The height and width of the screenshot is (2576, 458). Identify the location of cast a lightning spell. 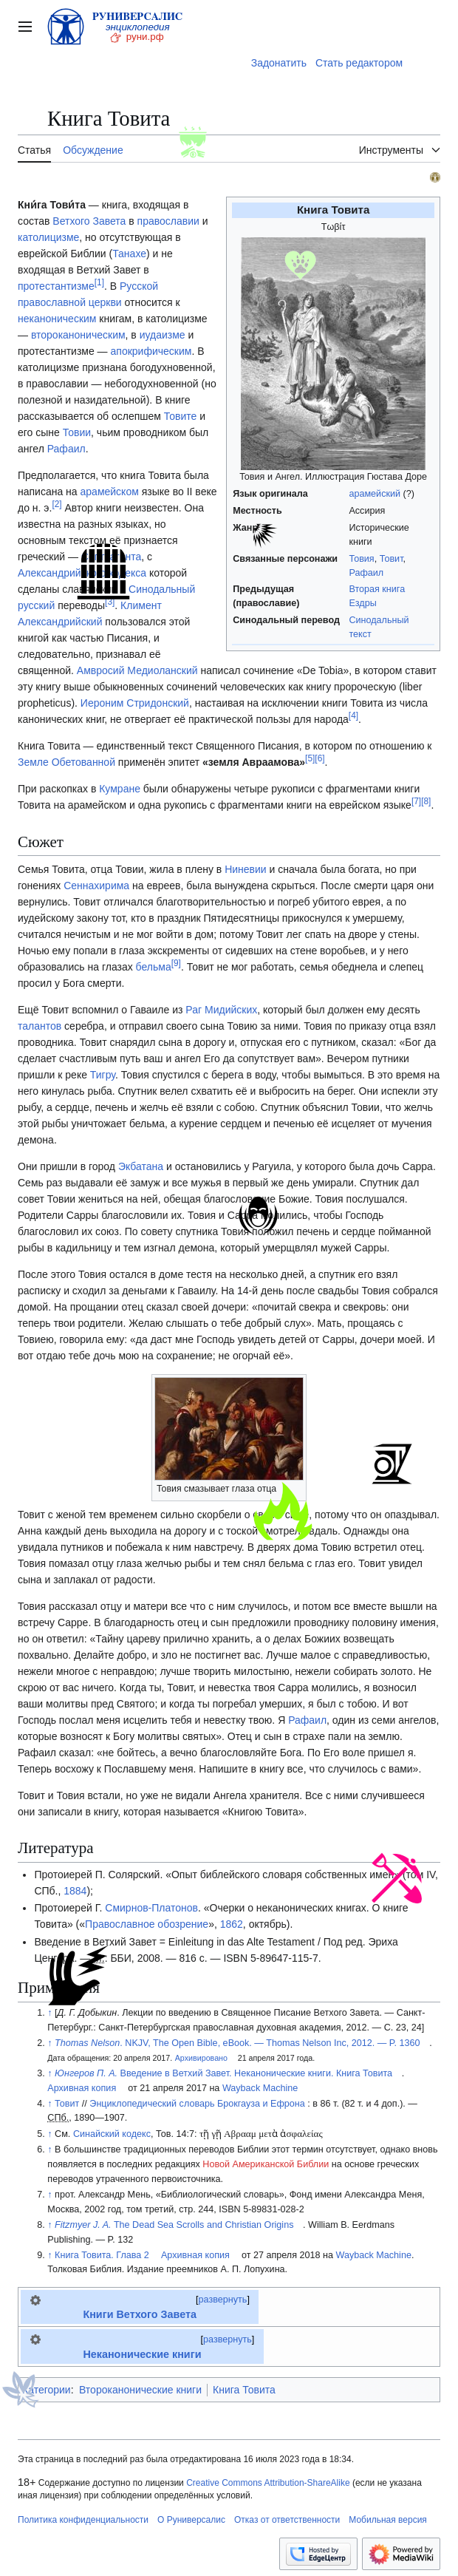
(79, 1974).